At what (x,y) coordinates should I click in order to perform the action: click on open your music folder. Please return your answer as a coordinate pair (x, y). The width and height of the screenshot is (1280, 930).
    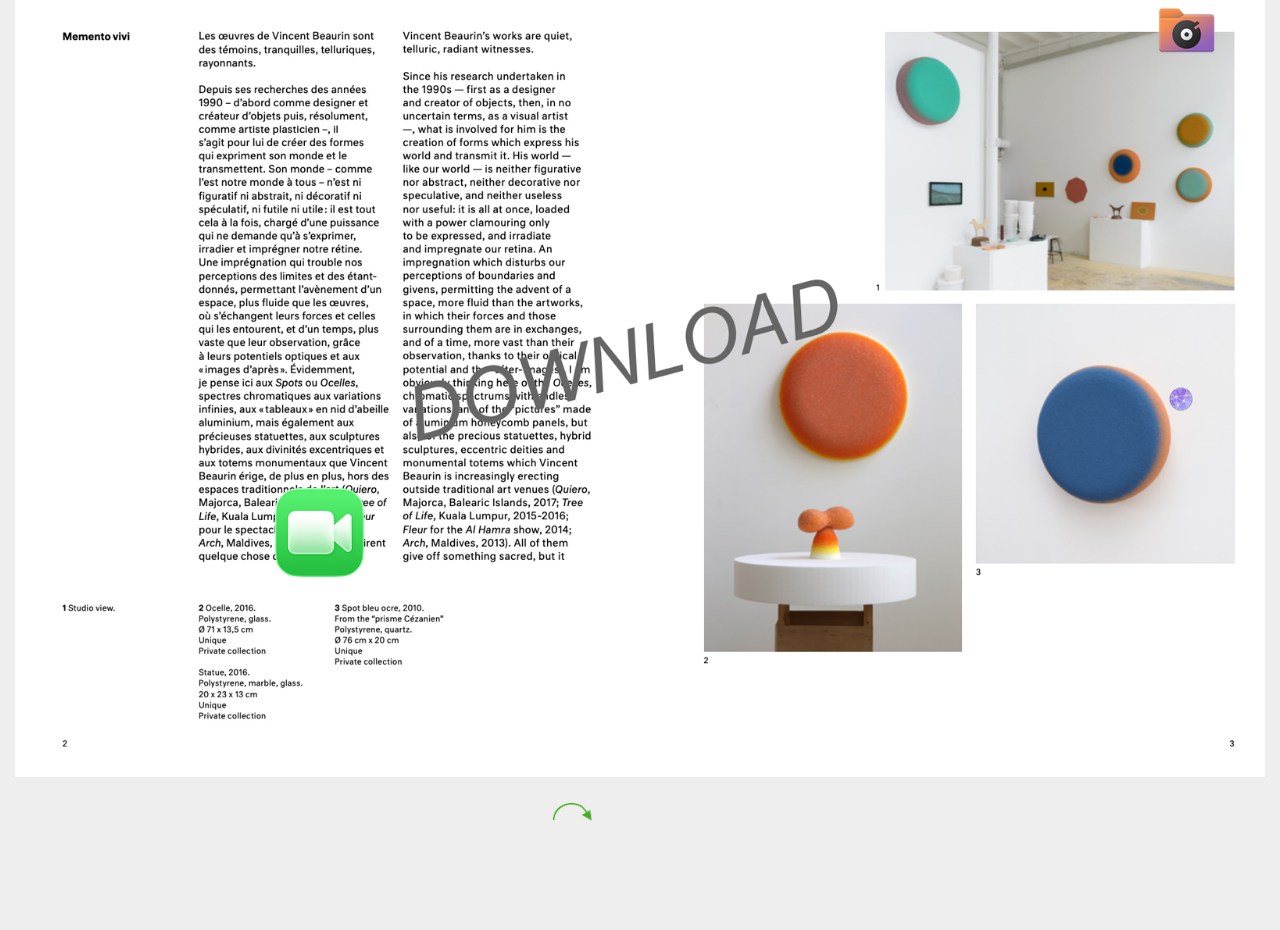
    Looking at the image, I should click on (1186, 31).